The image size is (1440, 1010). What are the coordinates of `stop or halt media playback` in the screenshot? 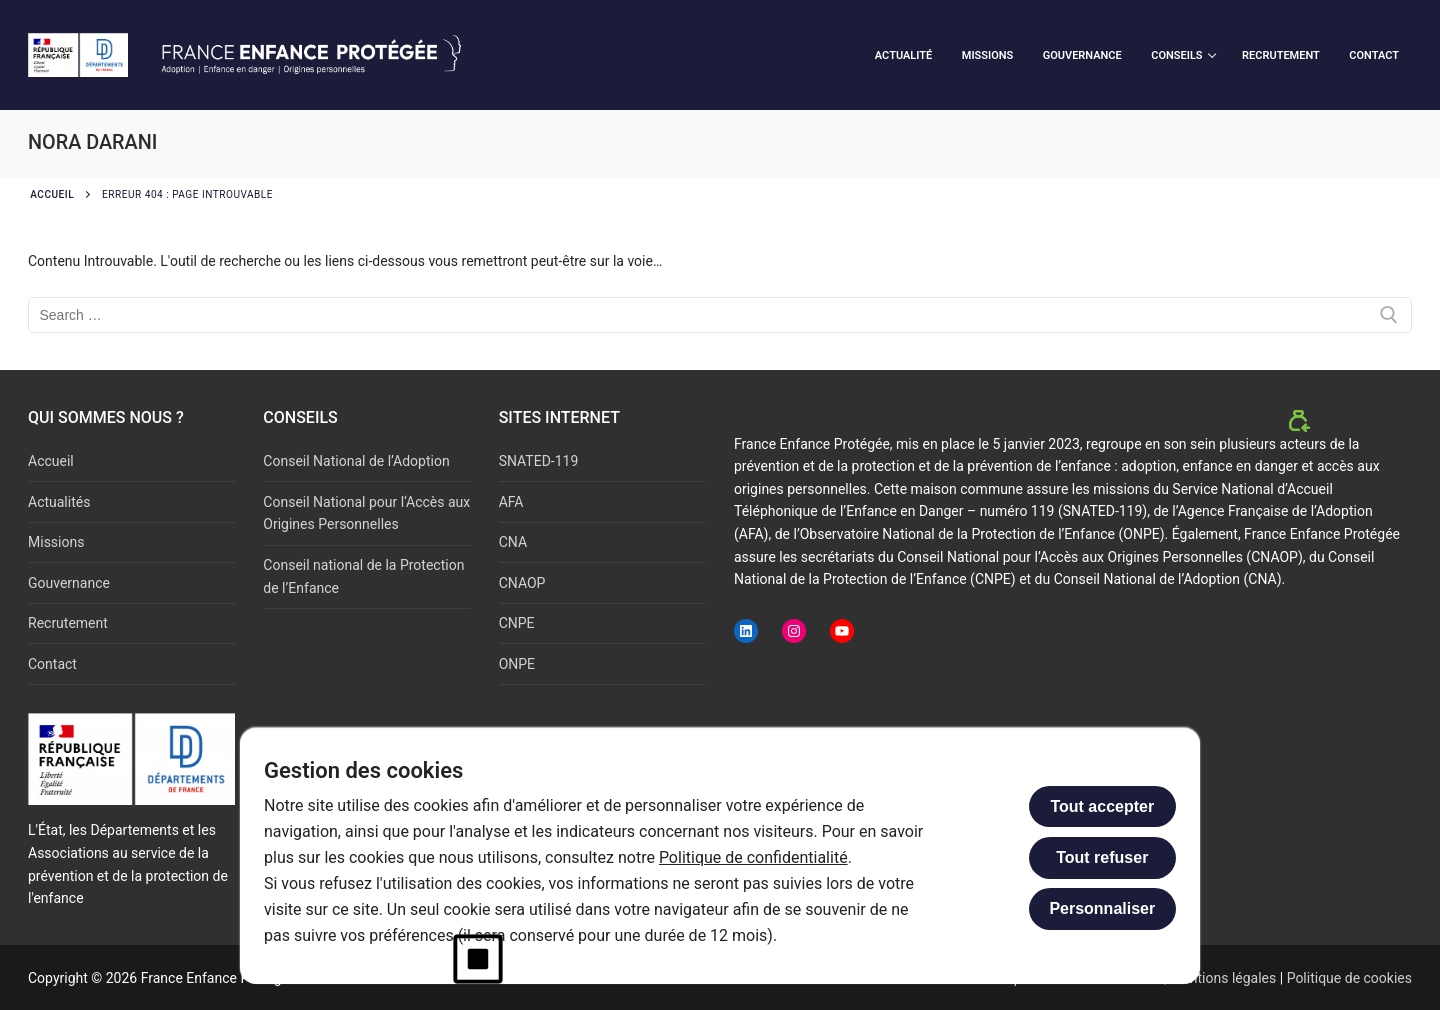 It's located at (478, 959).